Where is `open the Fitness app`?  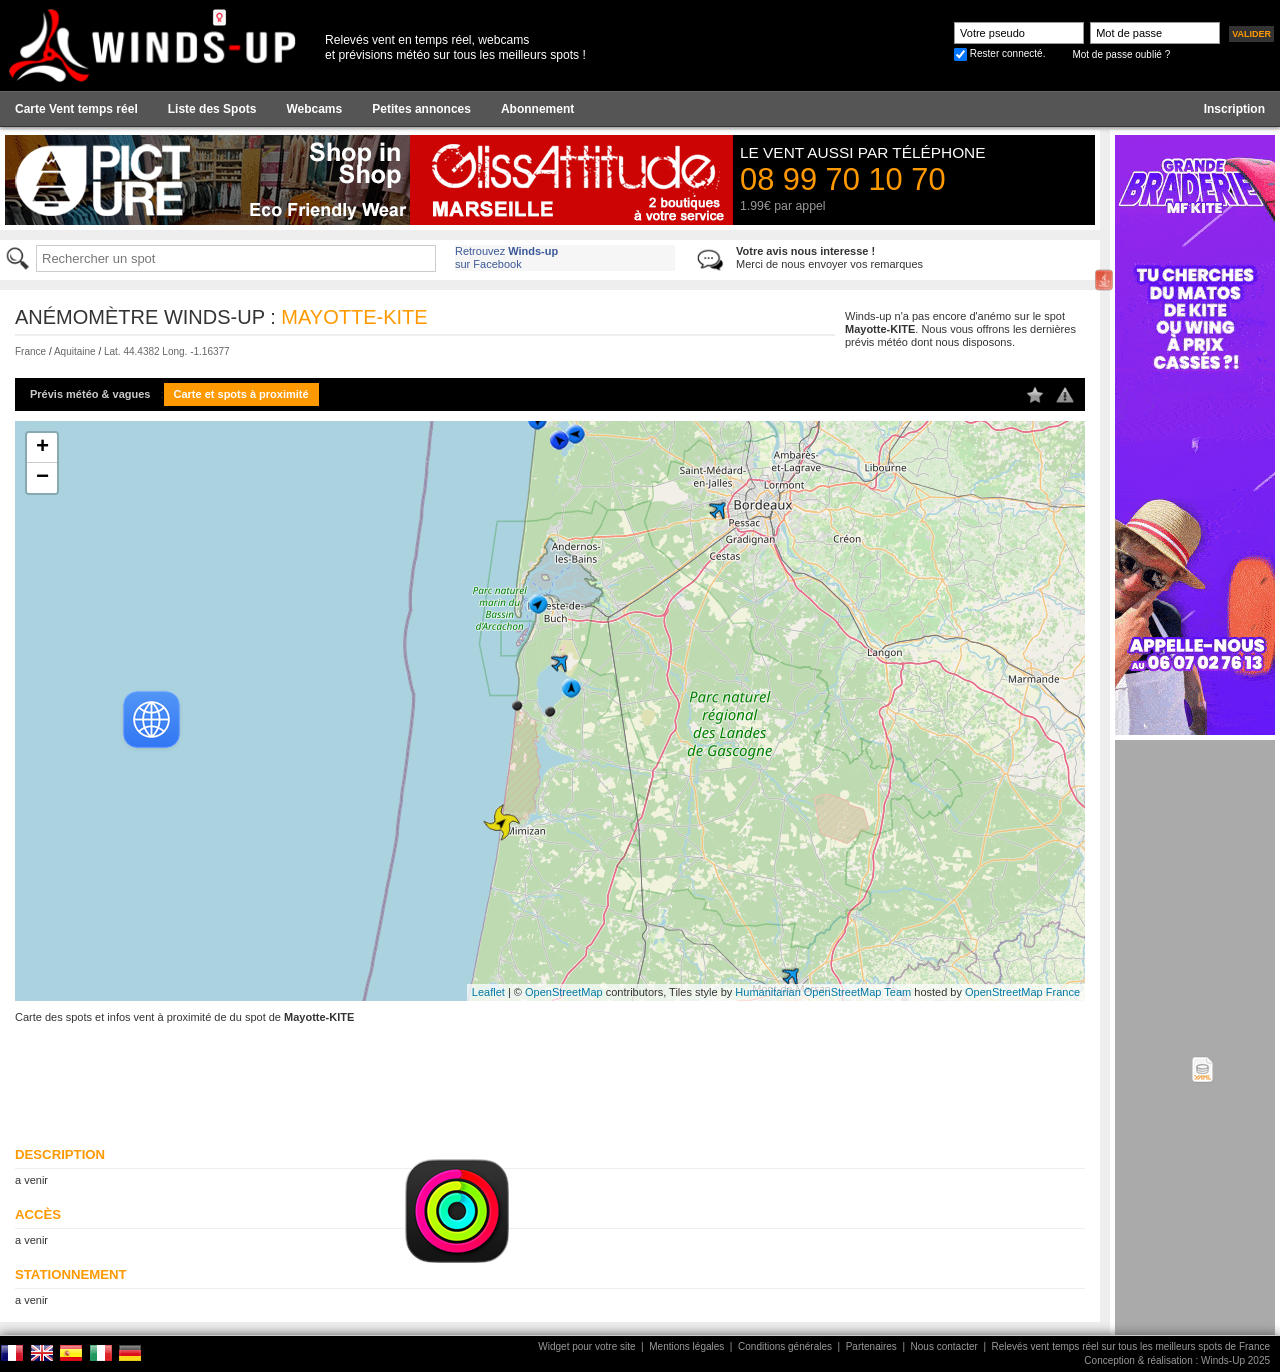
open the Fitness app is located at coordinates (457, 1211).